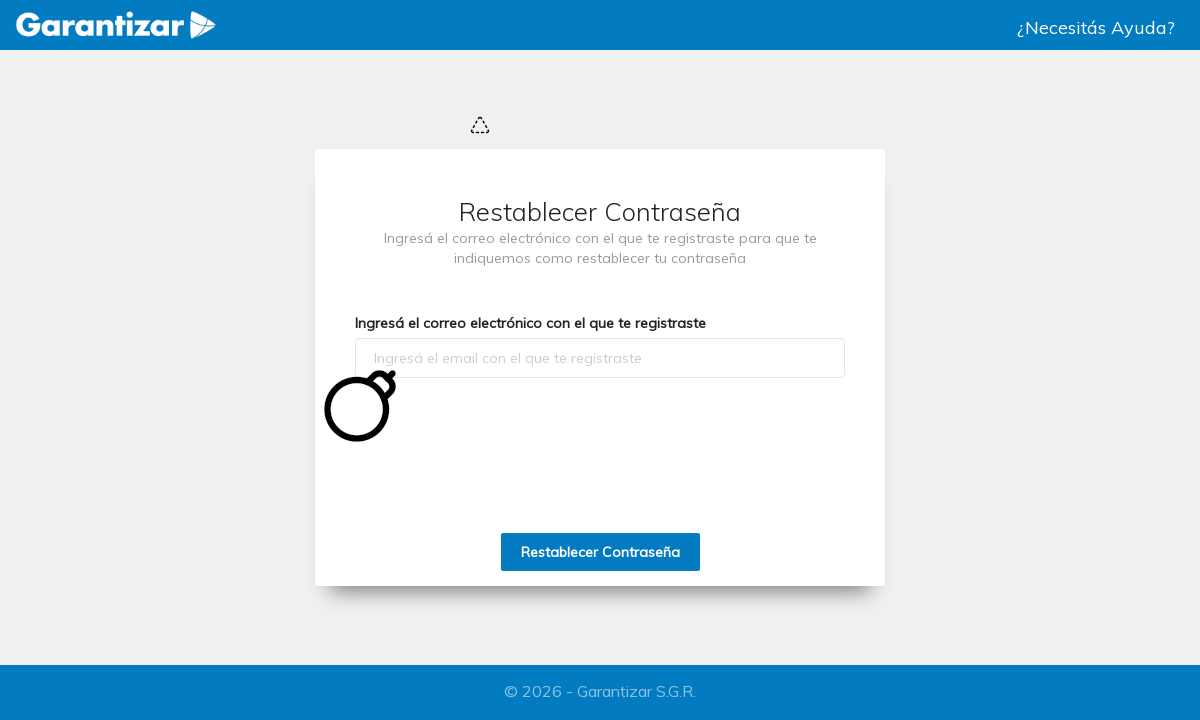 This screenshot has width=1200, height=720. What do you see at coordinates (360, 406) in the screenshot?
I see `indicates a destructive or dangerous action` at bounding box center [360, 406].